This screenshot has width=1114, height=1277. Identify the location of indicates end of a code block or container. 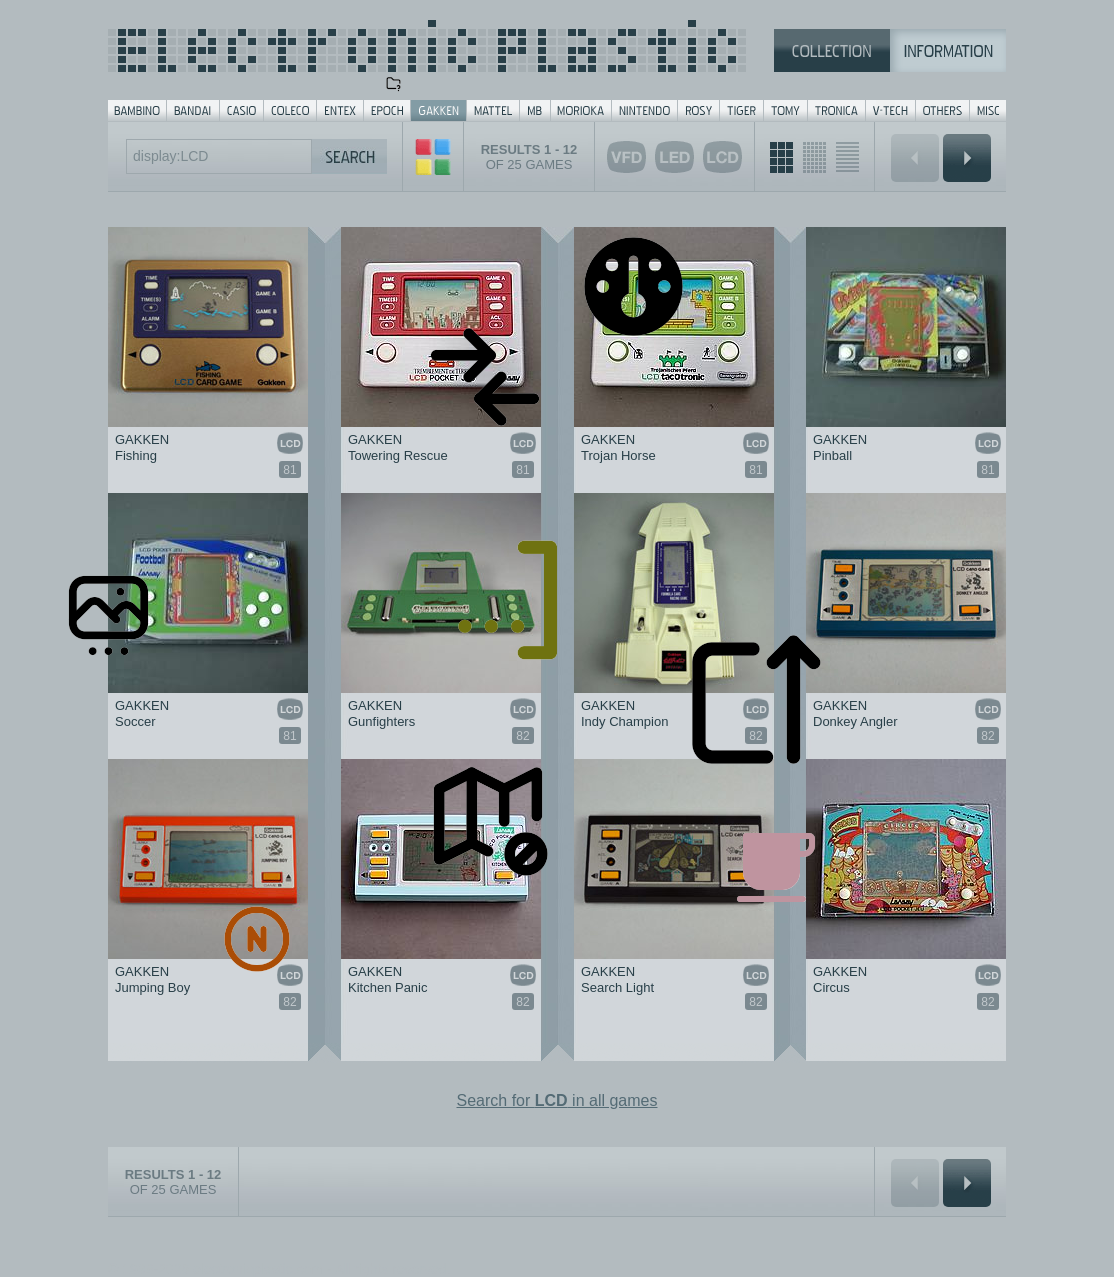
(511, 600).